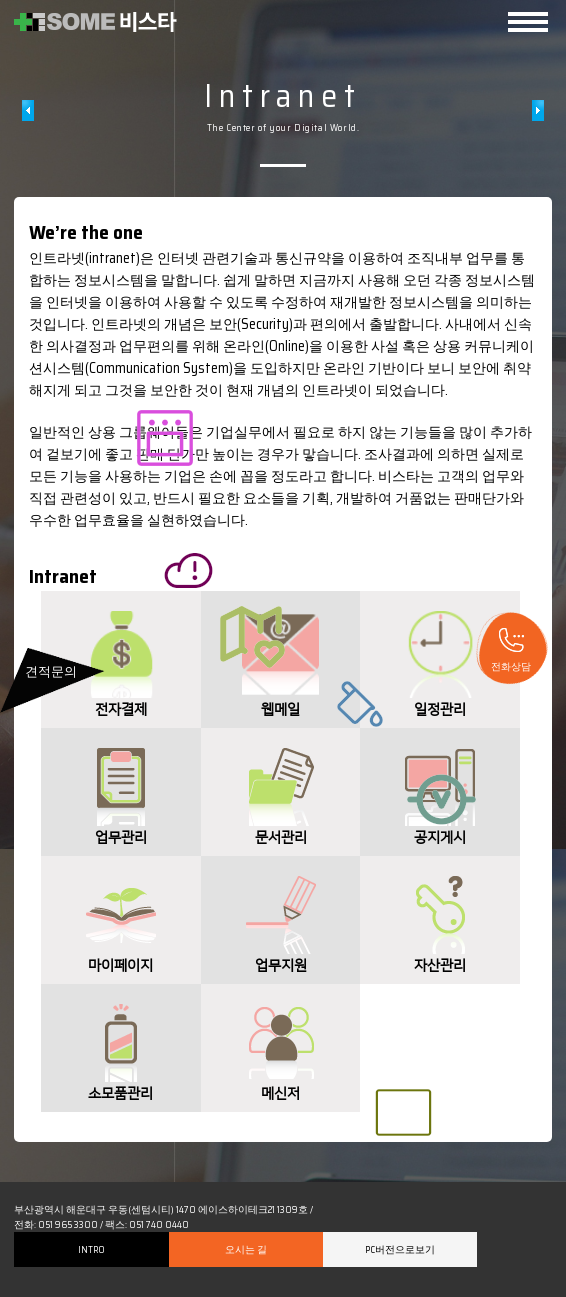  Describe the element at coordinates (360, 704) in the screenshot. I see `fill an area with color` at that location.